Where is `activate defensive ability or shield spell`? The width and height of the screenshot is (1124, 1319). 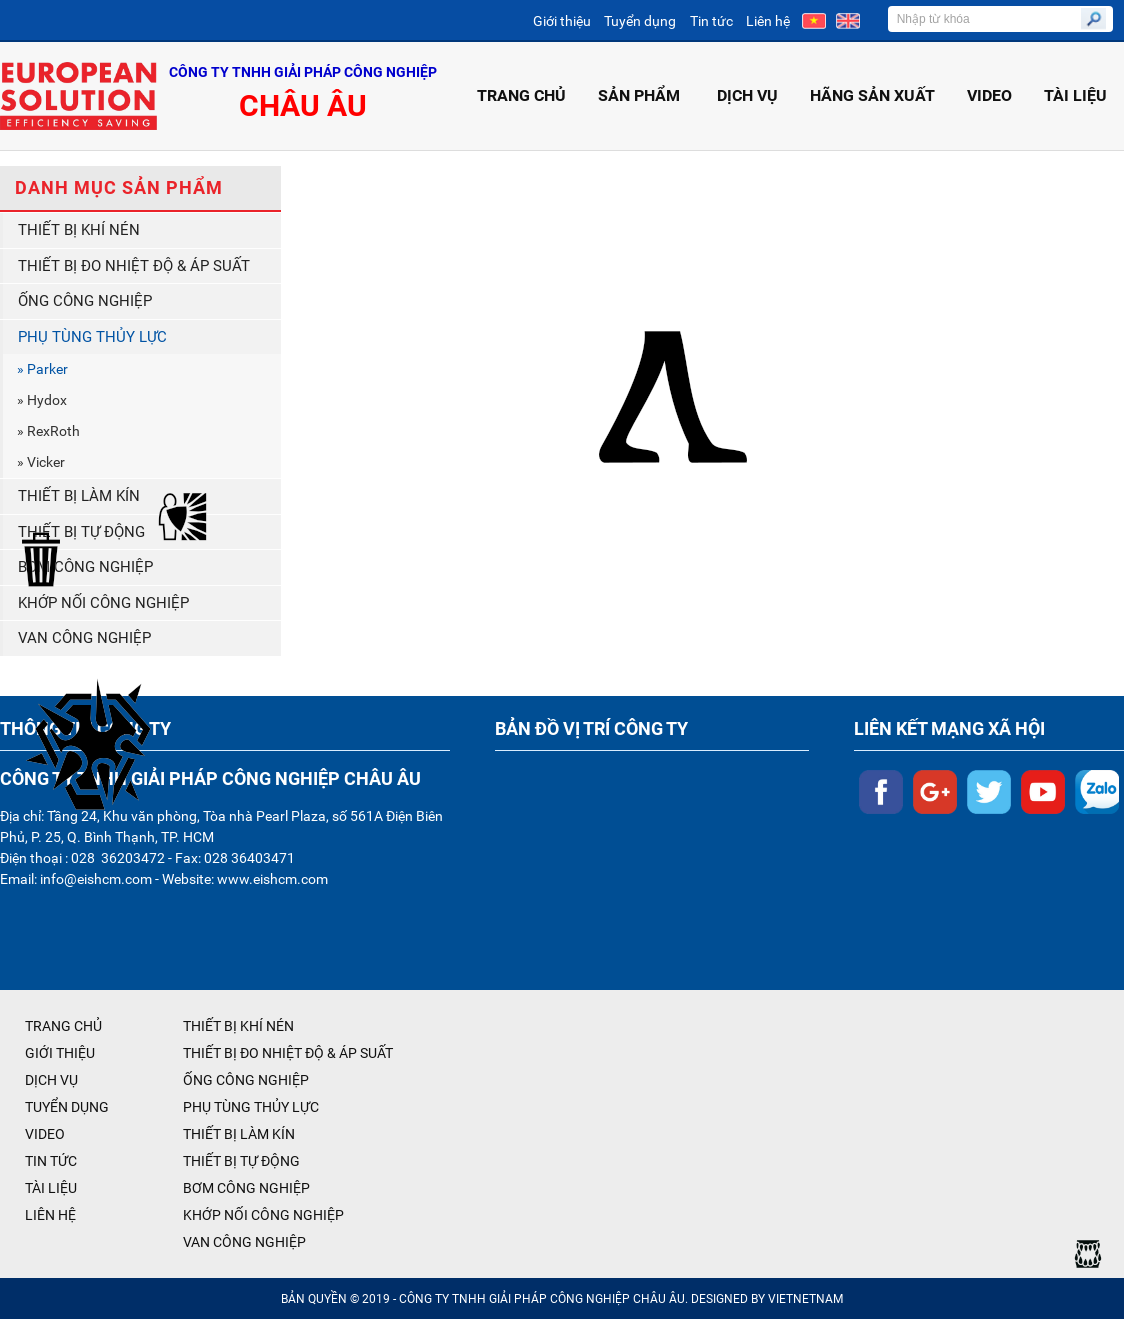 activate defensive ability or shield spell is located at coordinates (93, 747).